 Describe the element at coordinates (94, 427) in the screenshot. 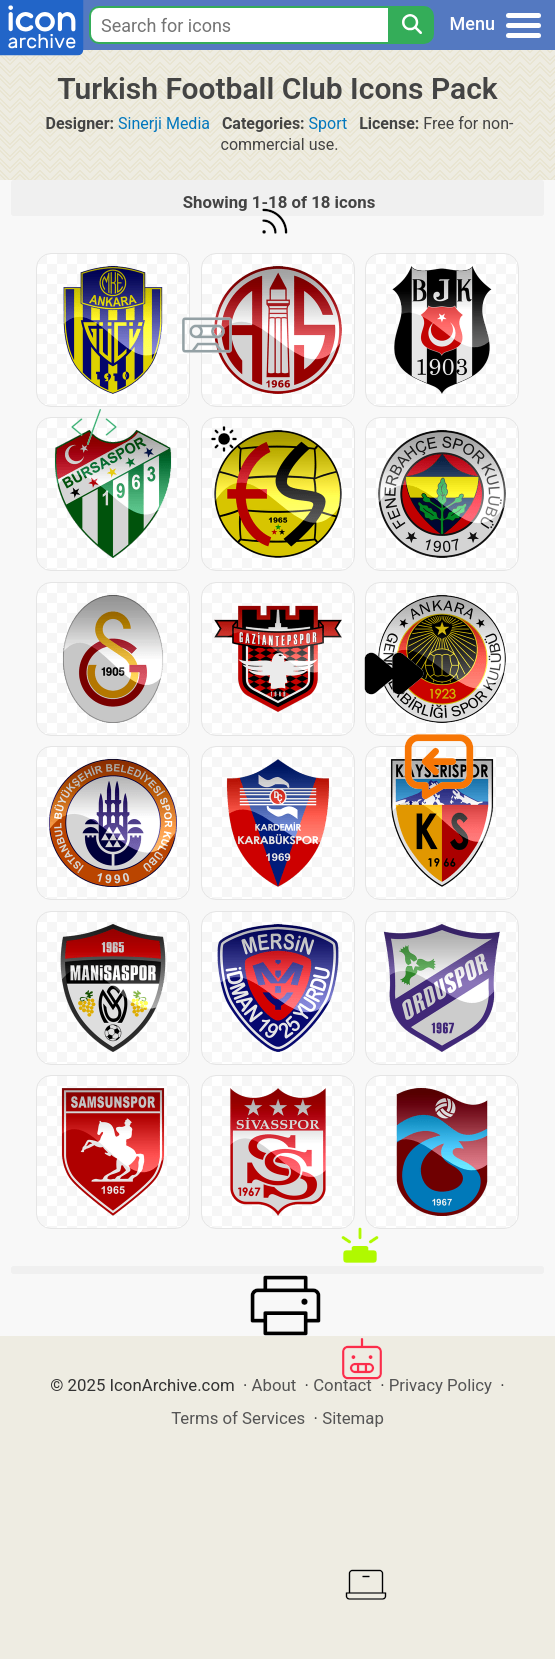

I see `view or edit source code` at that location.